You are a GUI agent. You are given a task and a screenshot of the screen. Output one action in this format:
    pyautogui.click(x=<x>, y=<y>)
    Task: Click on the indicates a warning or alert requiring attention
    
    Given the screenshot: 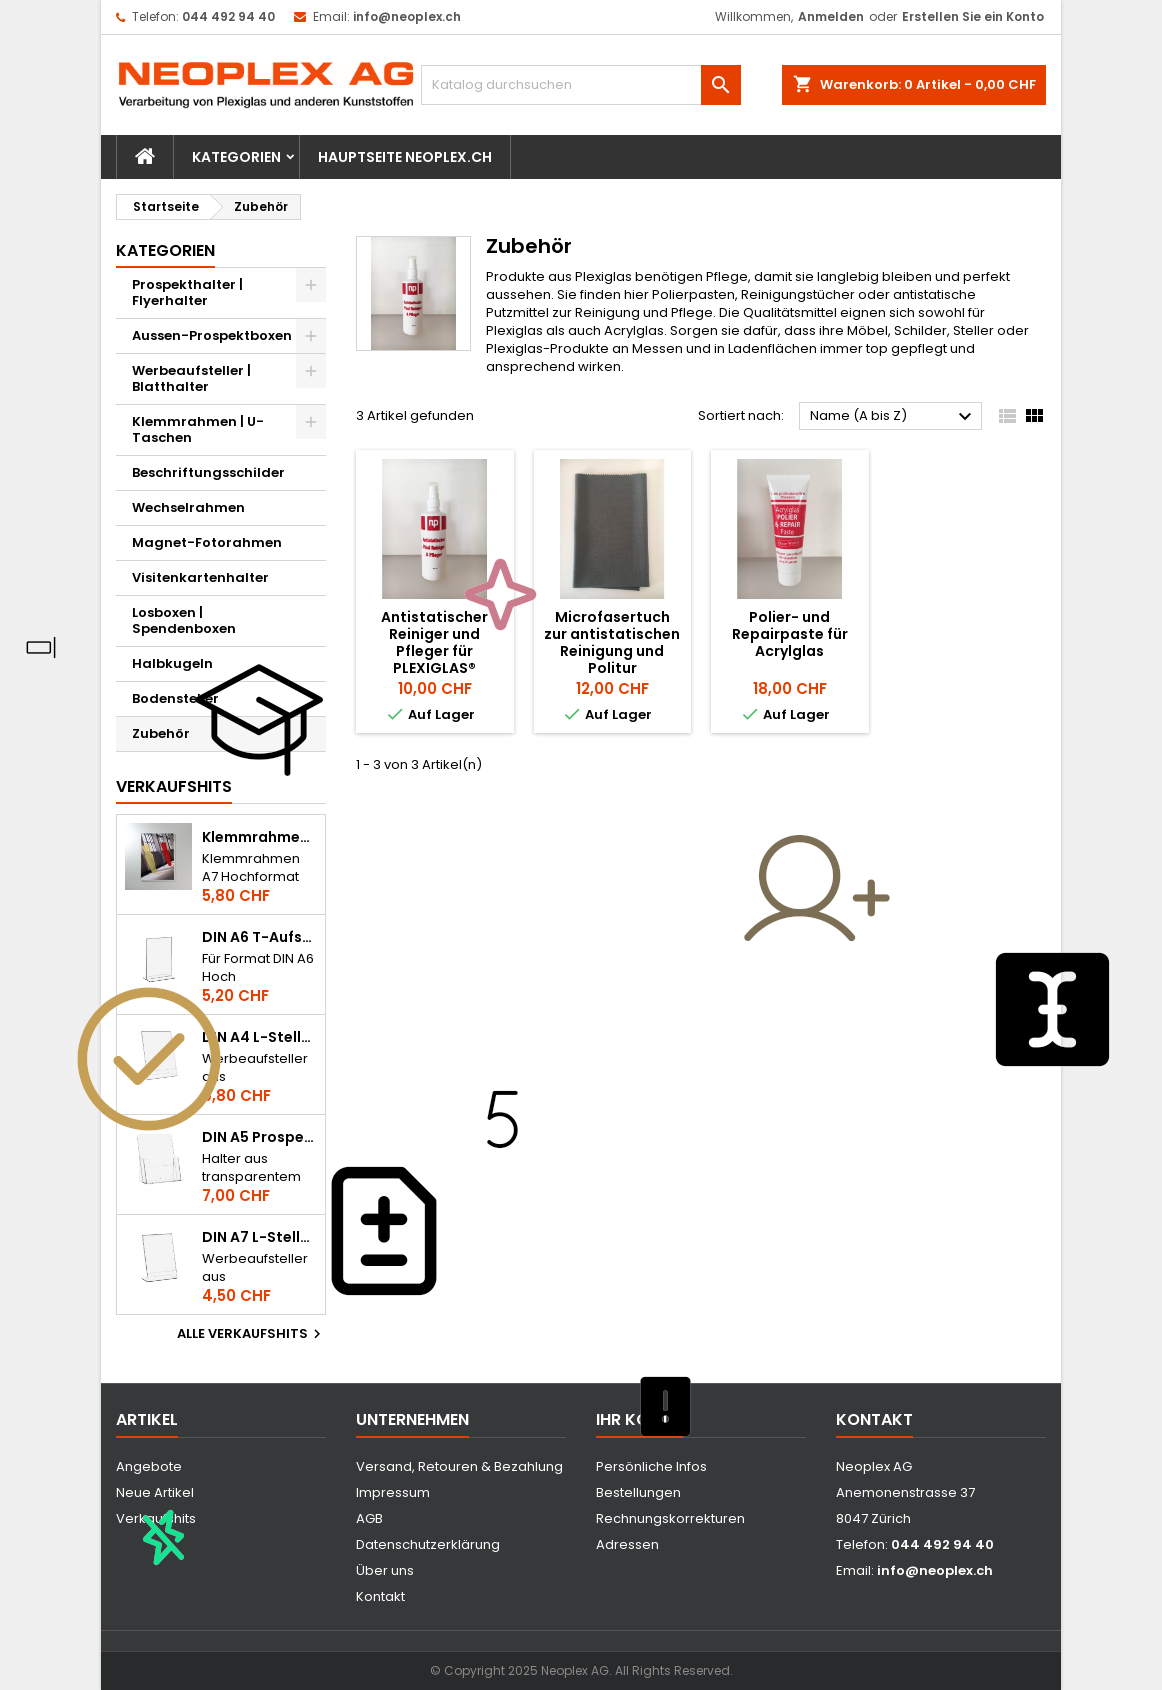 What is the action you would take?
    pyautogui.click(x=665, y=1406)
    